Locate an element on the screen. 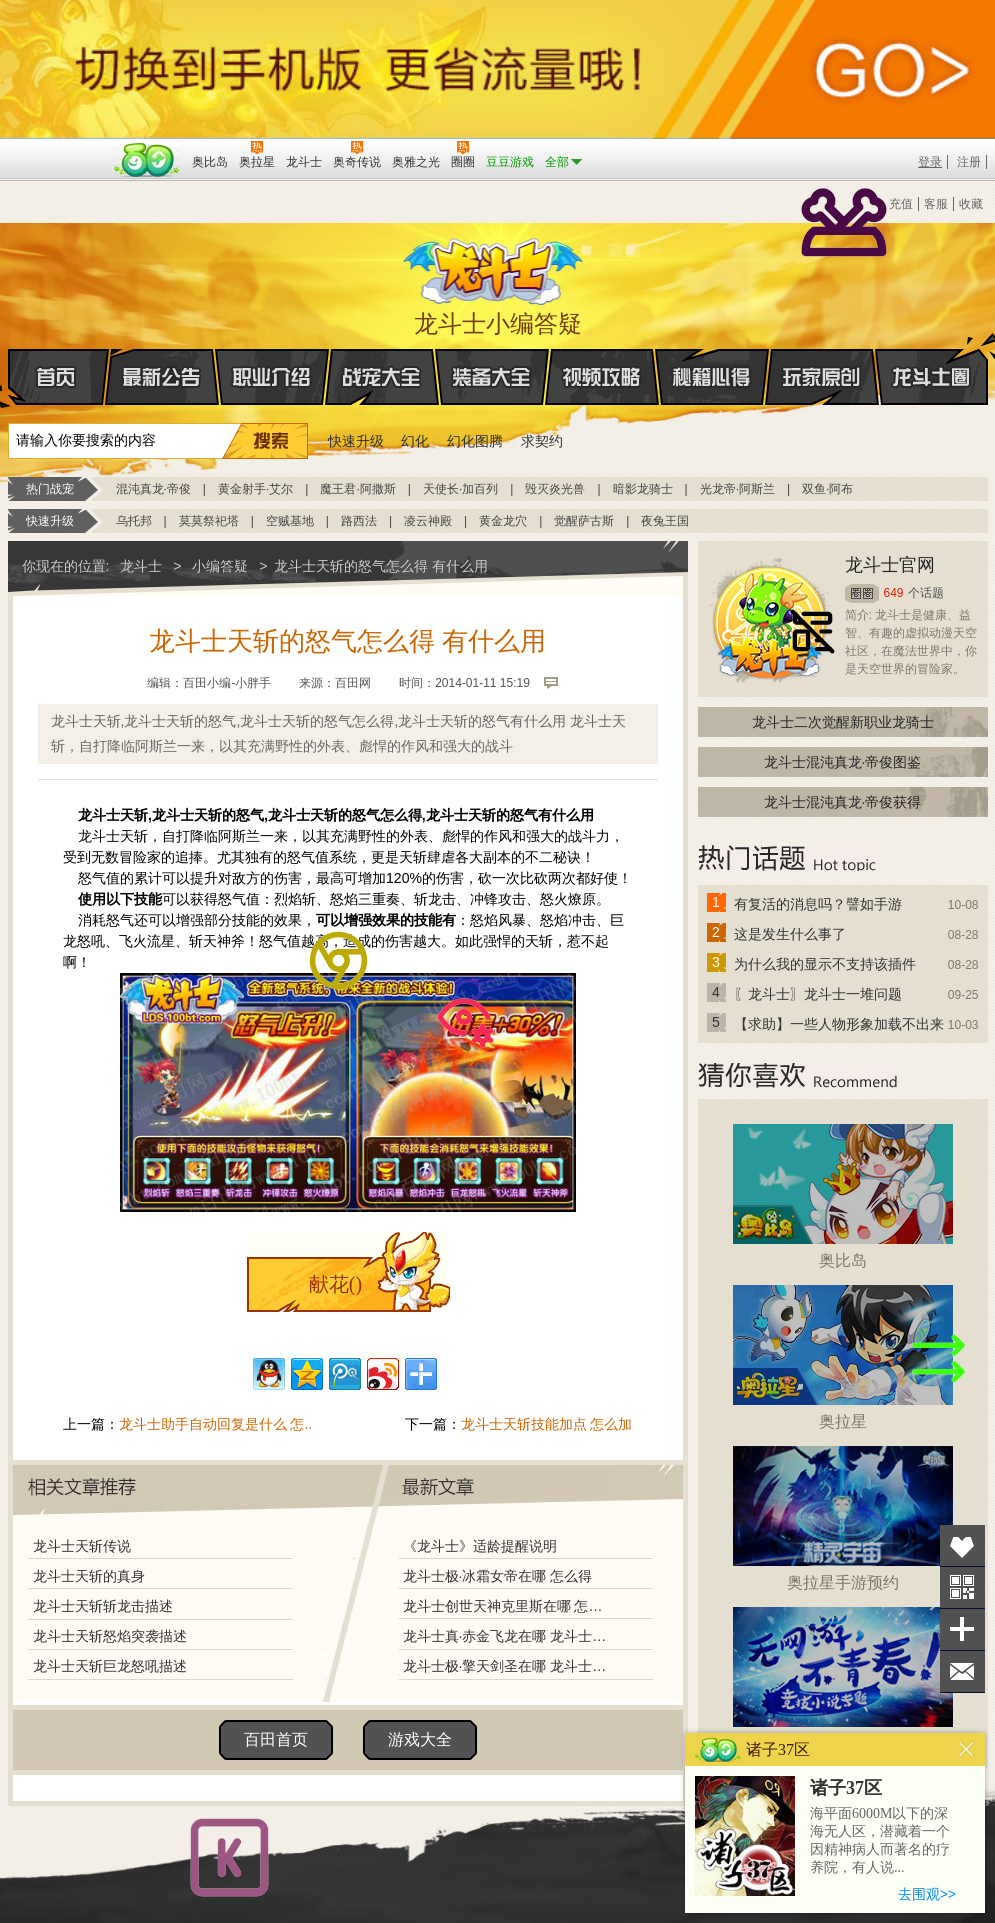 The width and height of the screenshot is (995, 1923). keyboard shortcut indicator for the letter K is located at coordinates (229, 1857).